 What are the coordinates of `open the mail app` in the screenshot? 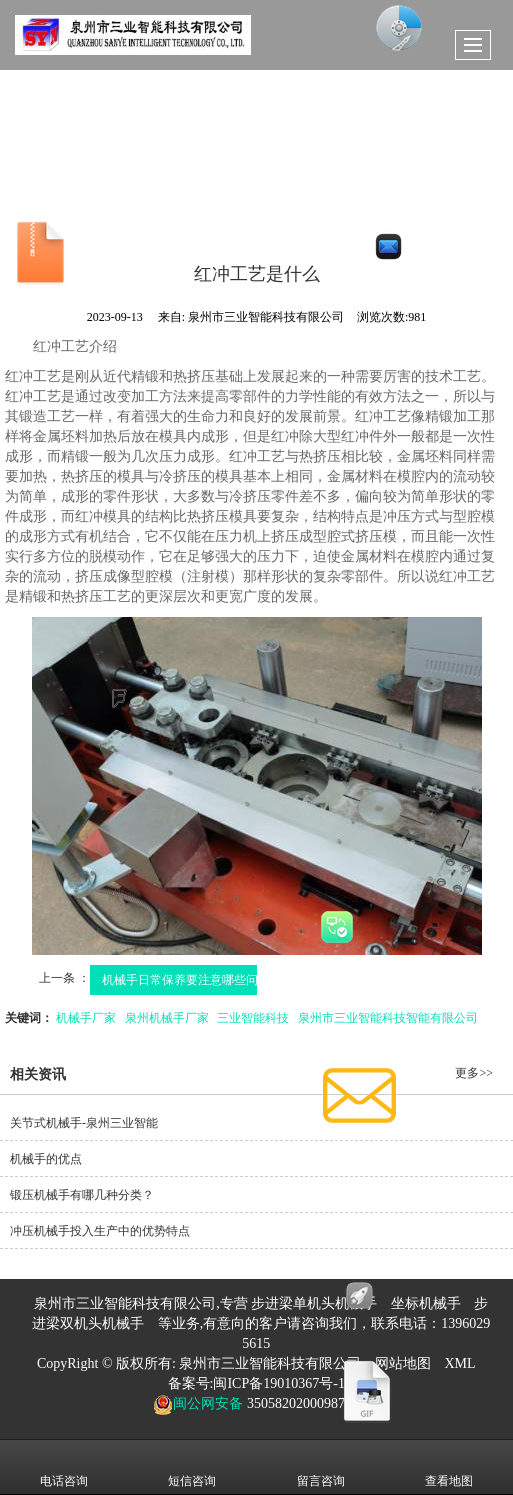 It's located at (388, 246).